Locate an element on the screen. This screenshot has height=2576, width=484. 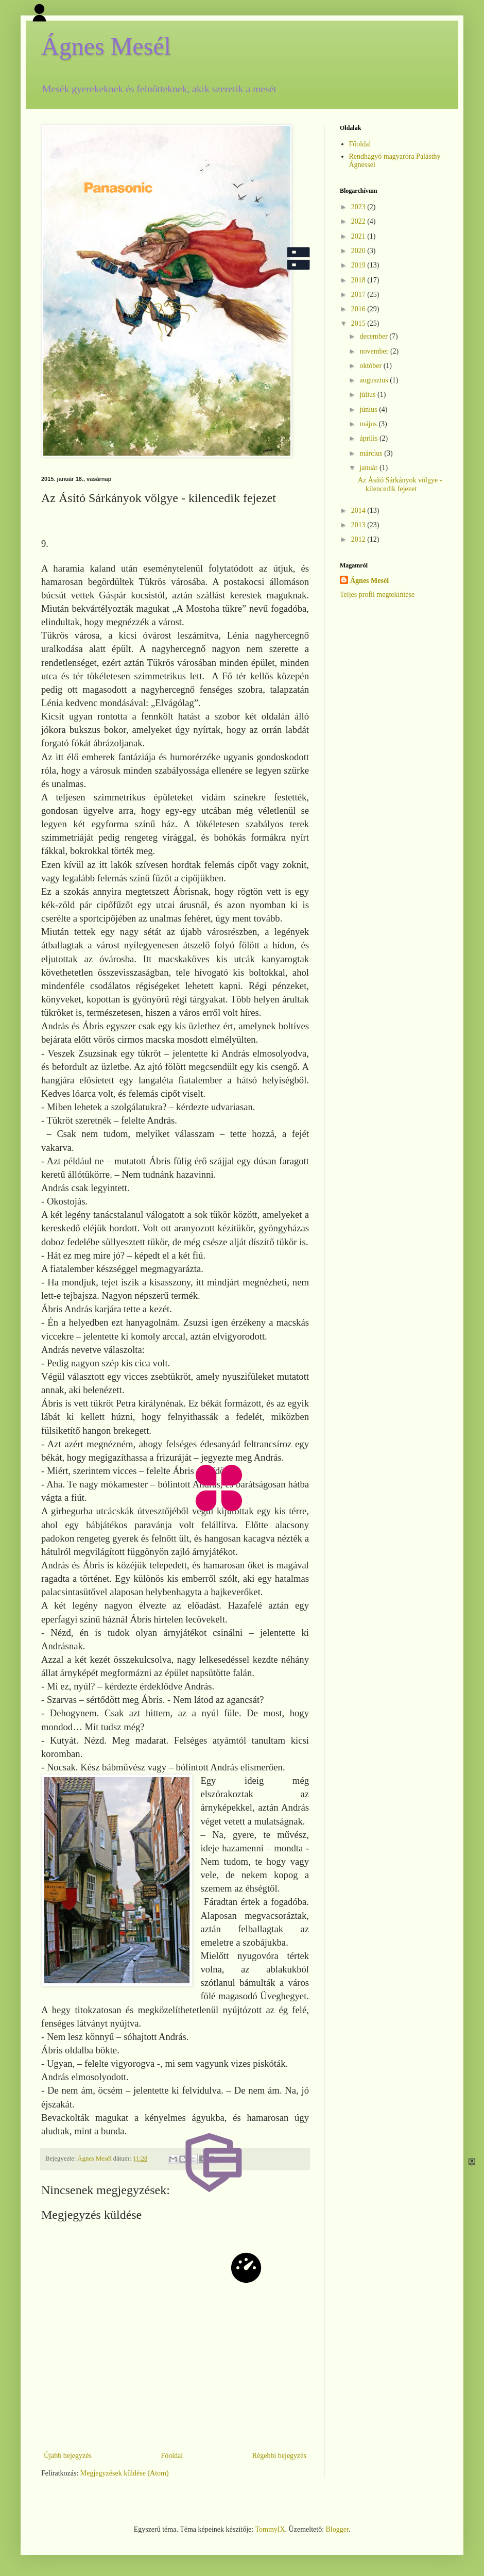
open dashboard or control panel is located at coordinates (246, 2268).